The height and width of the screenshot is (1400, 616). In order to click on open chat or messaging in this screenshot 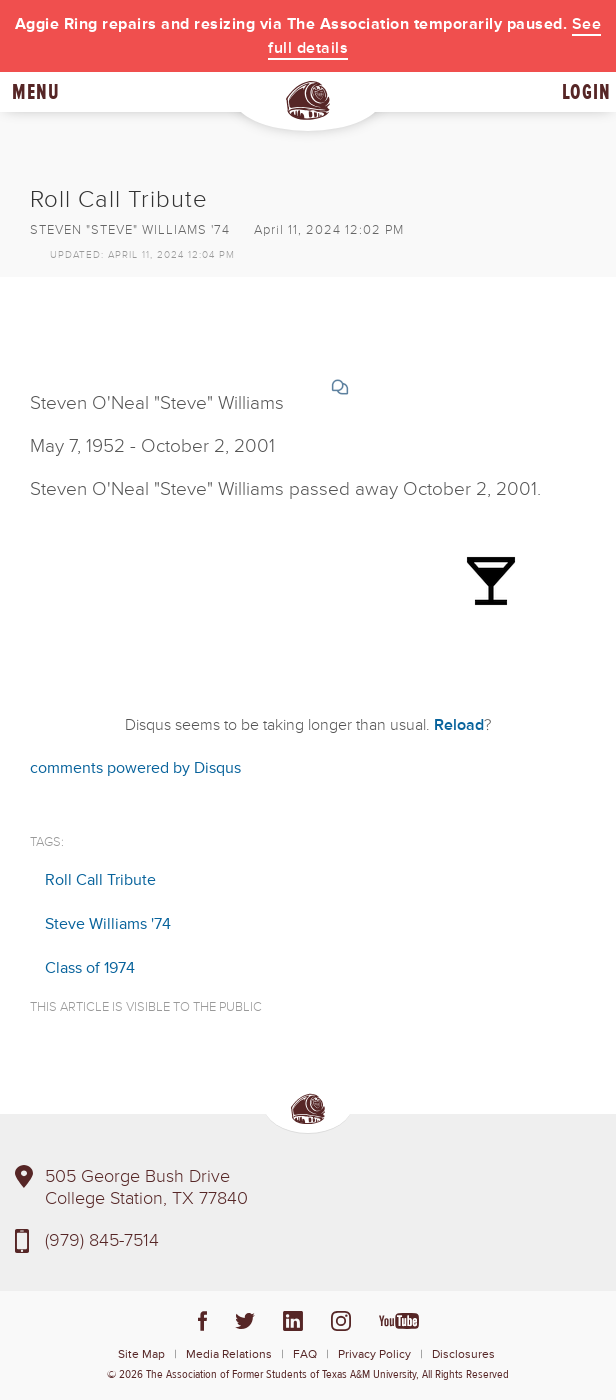, I will do `click(340, 387)`.